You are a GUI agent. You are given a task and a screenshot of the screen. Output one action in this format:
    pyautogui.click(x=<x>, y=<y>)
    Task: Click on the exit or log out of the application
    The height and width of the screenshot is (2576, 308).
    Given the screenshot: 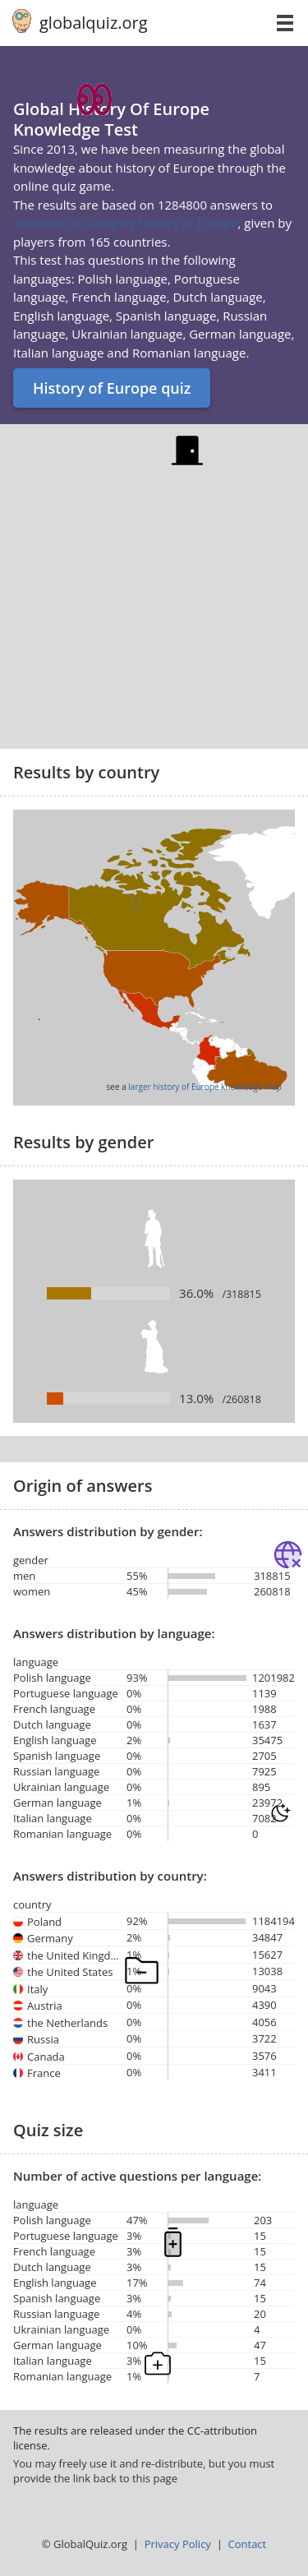 What is the action you would take?
    pyautogui.click(x=187, y=450)
    